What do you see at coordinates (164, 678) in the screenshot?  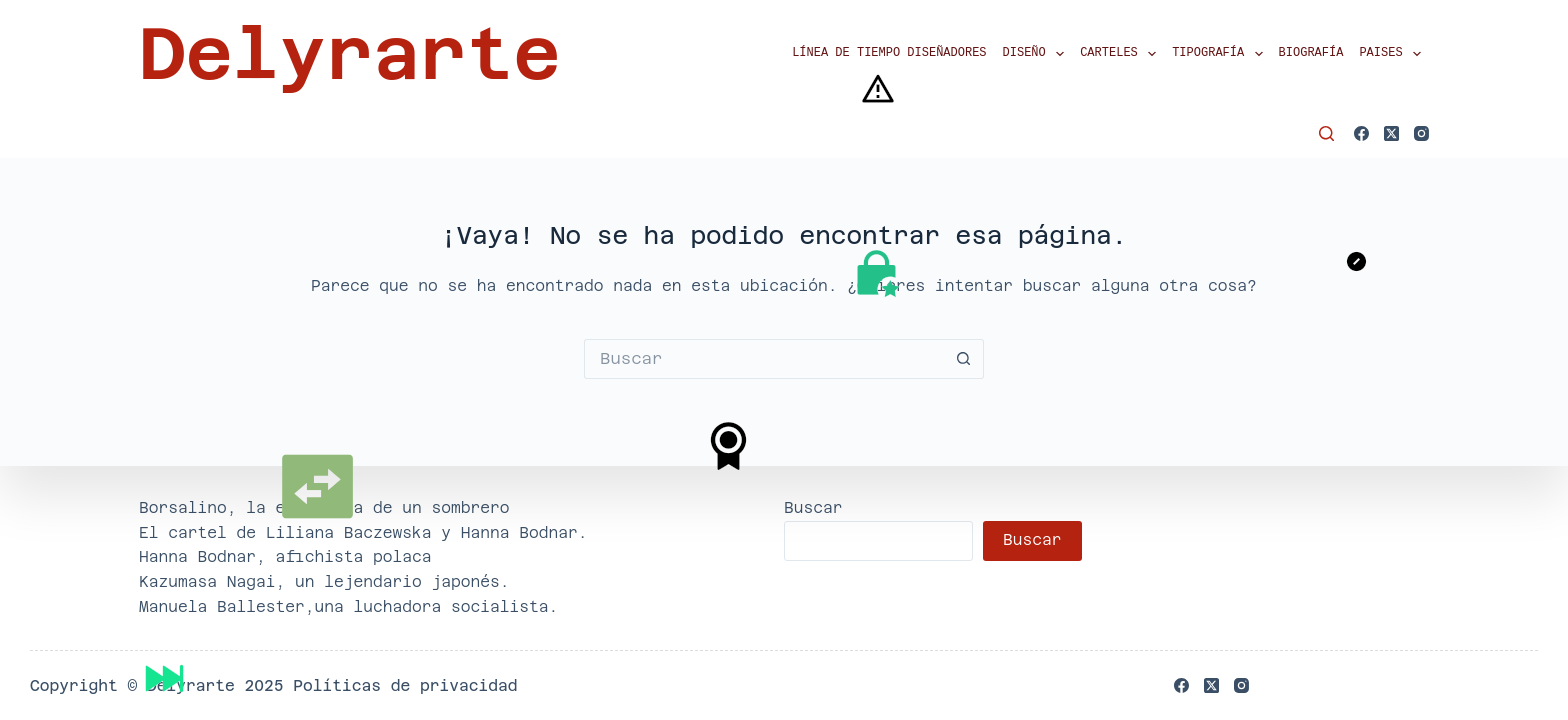 I see `skip to the end of the track` at bounding box center [164, 678].